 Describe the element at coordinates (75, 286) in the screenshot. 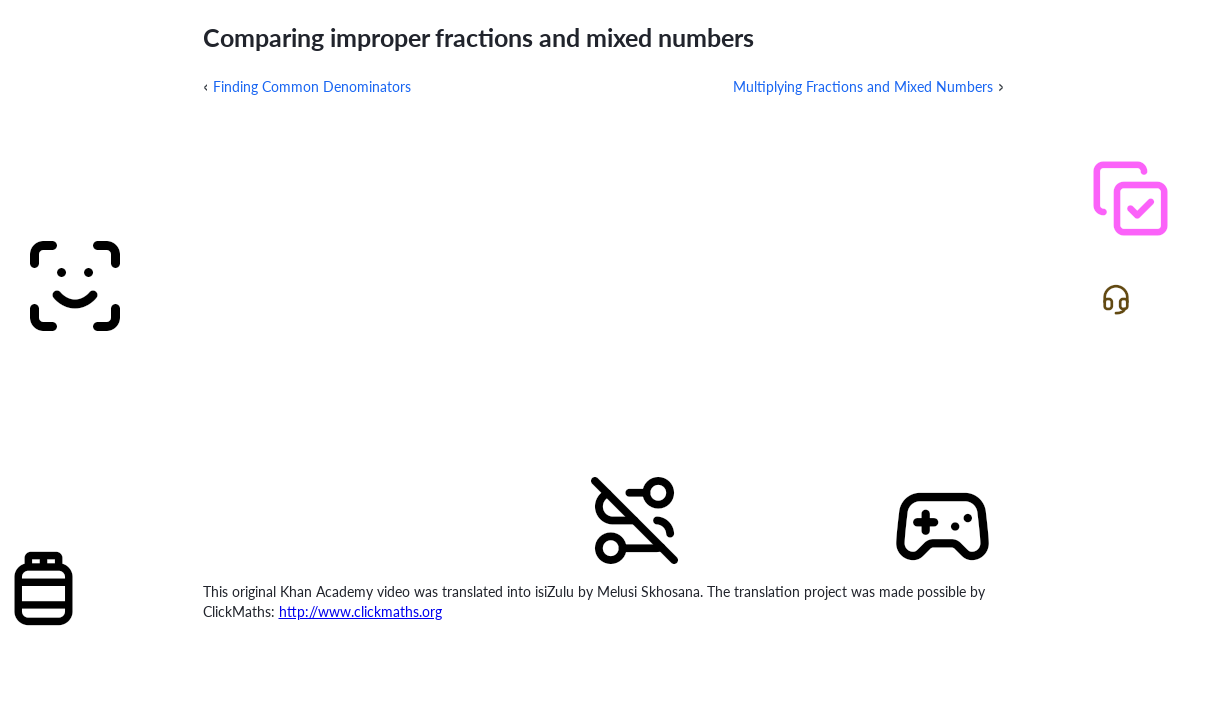

I see `scan your face to unlock` at that location.